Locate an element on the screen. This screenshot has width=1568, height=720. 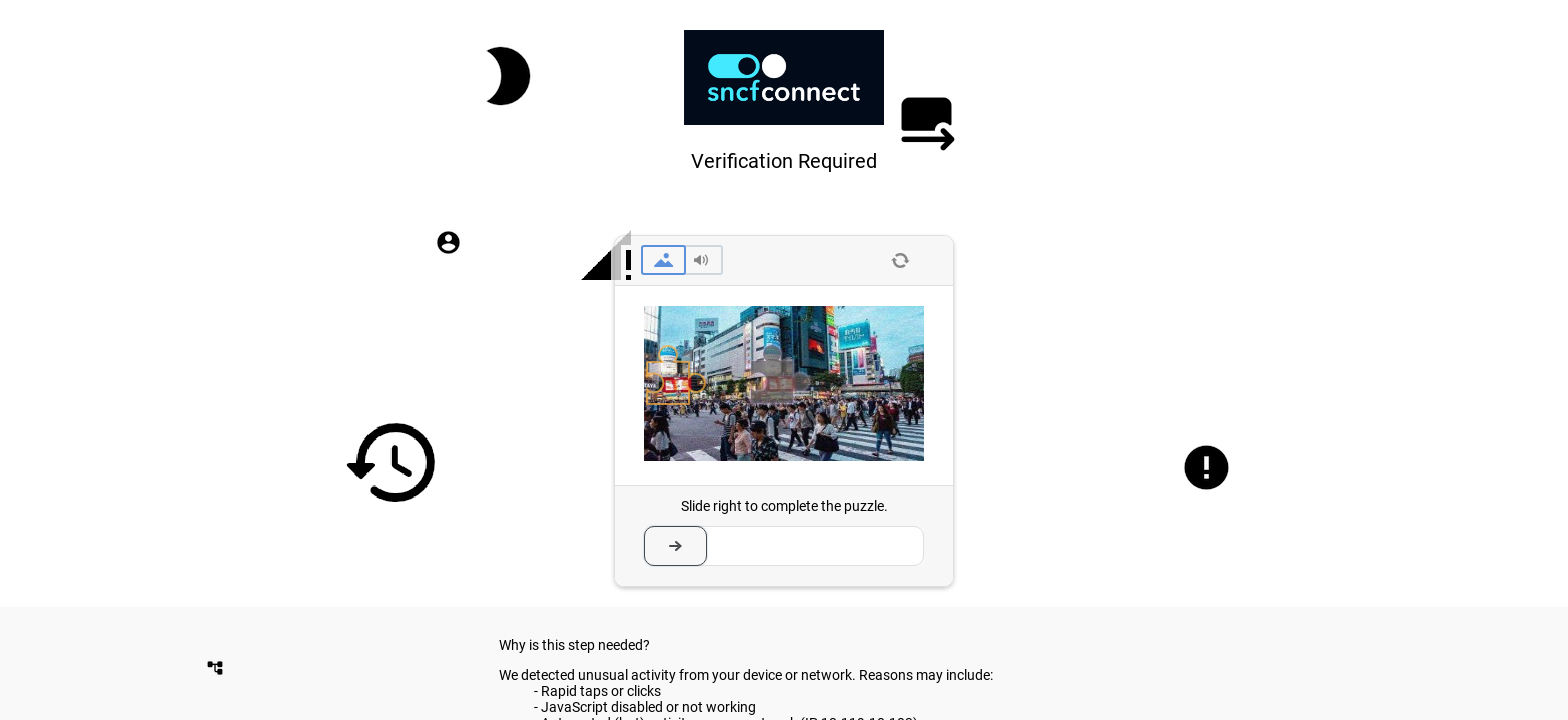
restore to a previous version or state is located at coordinates (391, 462).